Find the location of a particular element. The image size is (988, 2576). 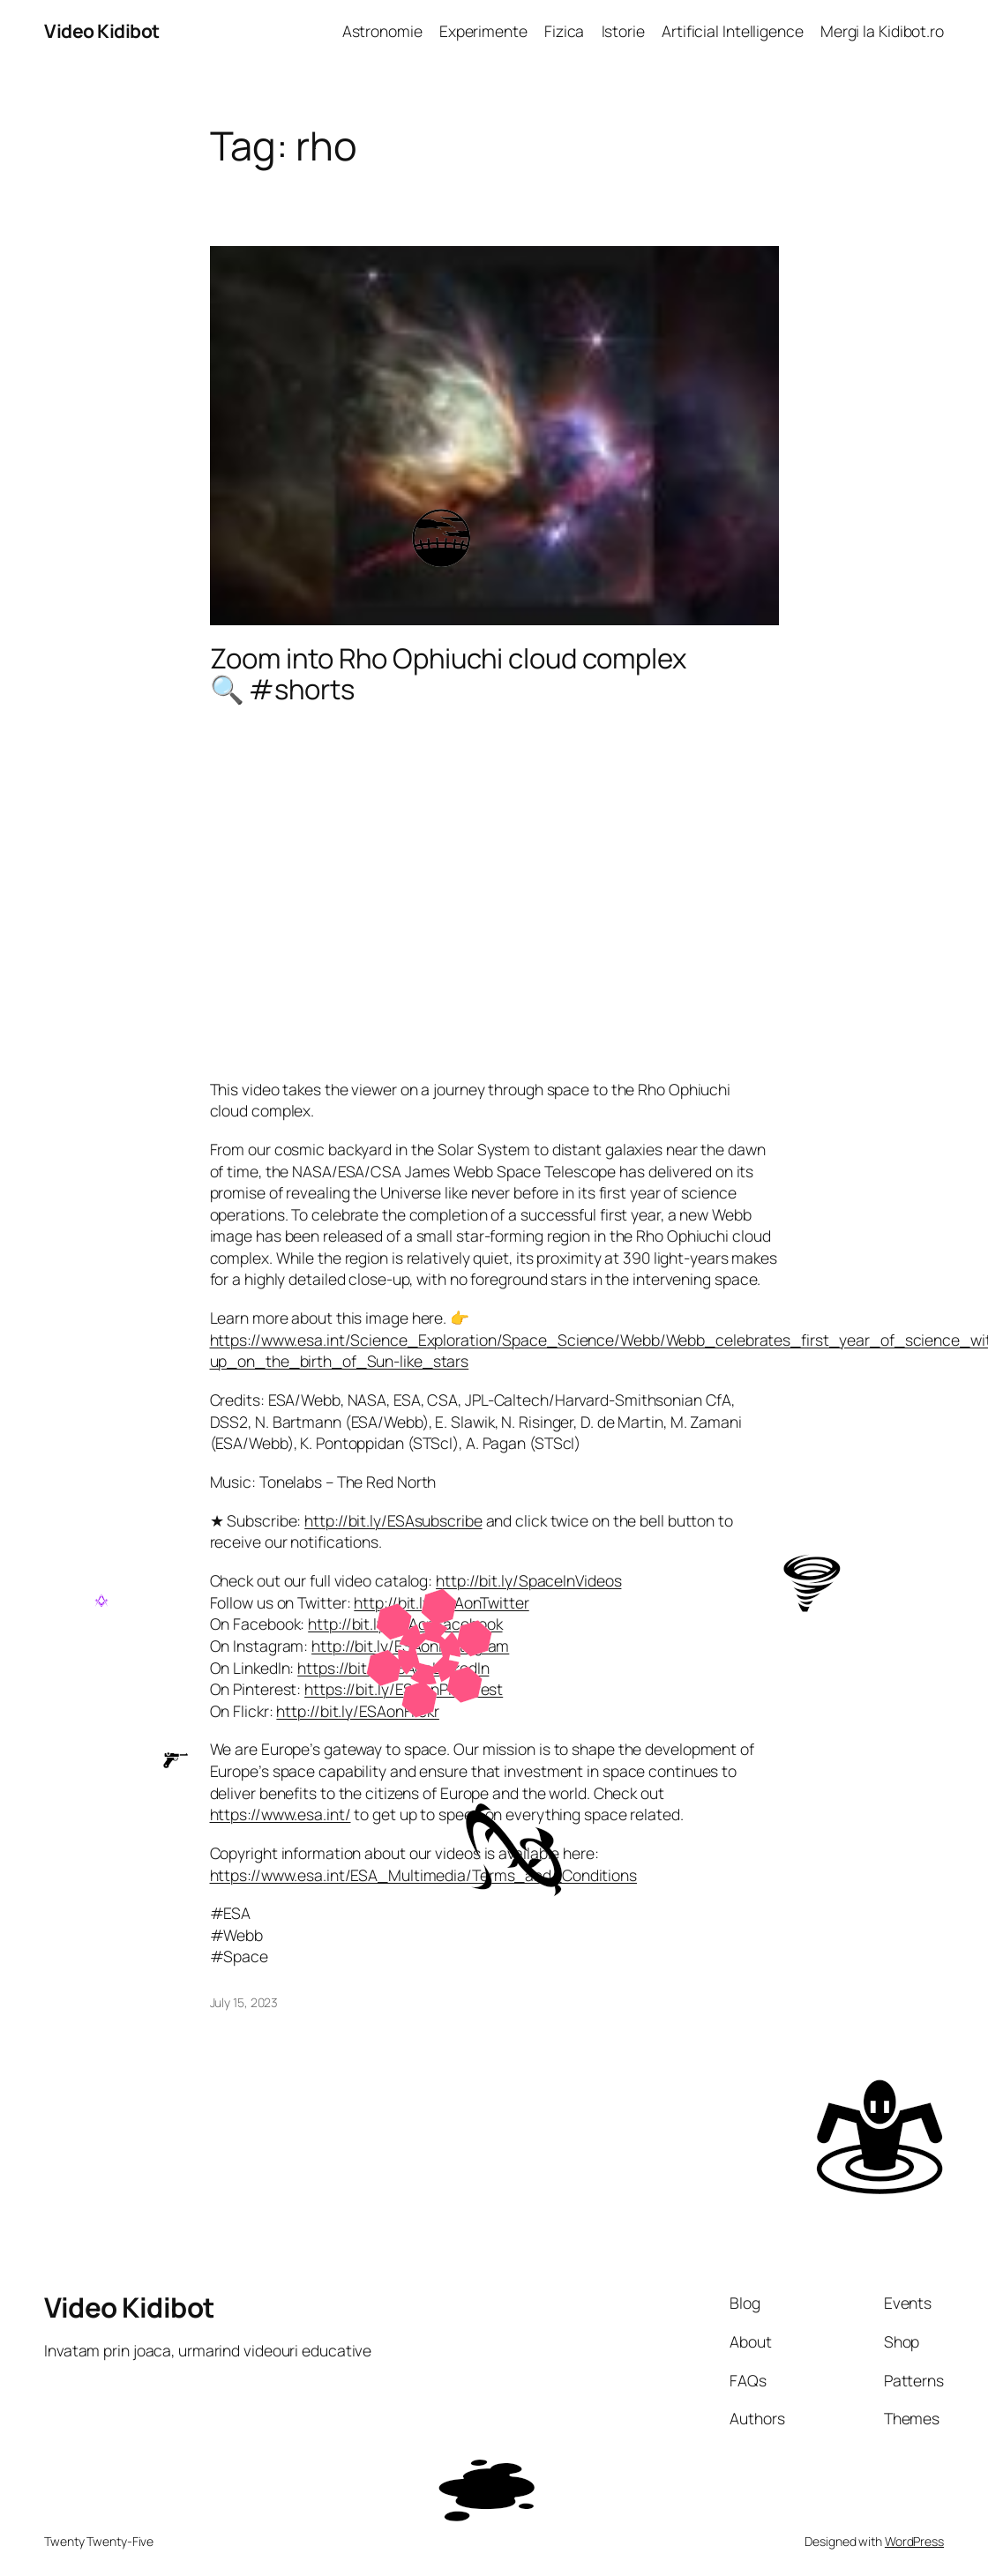

indicates a spill or hazard in a game environment is located at coordinates (486, 2483).